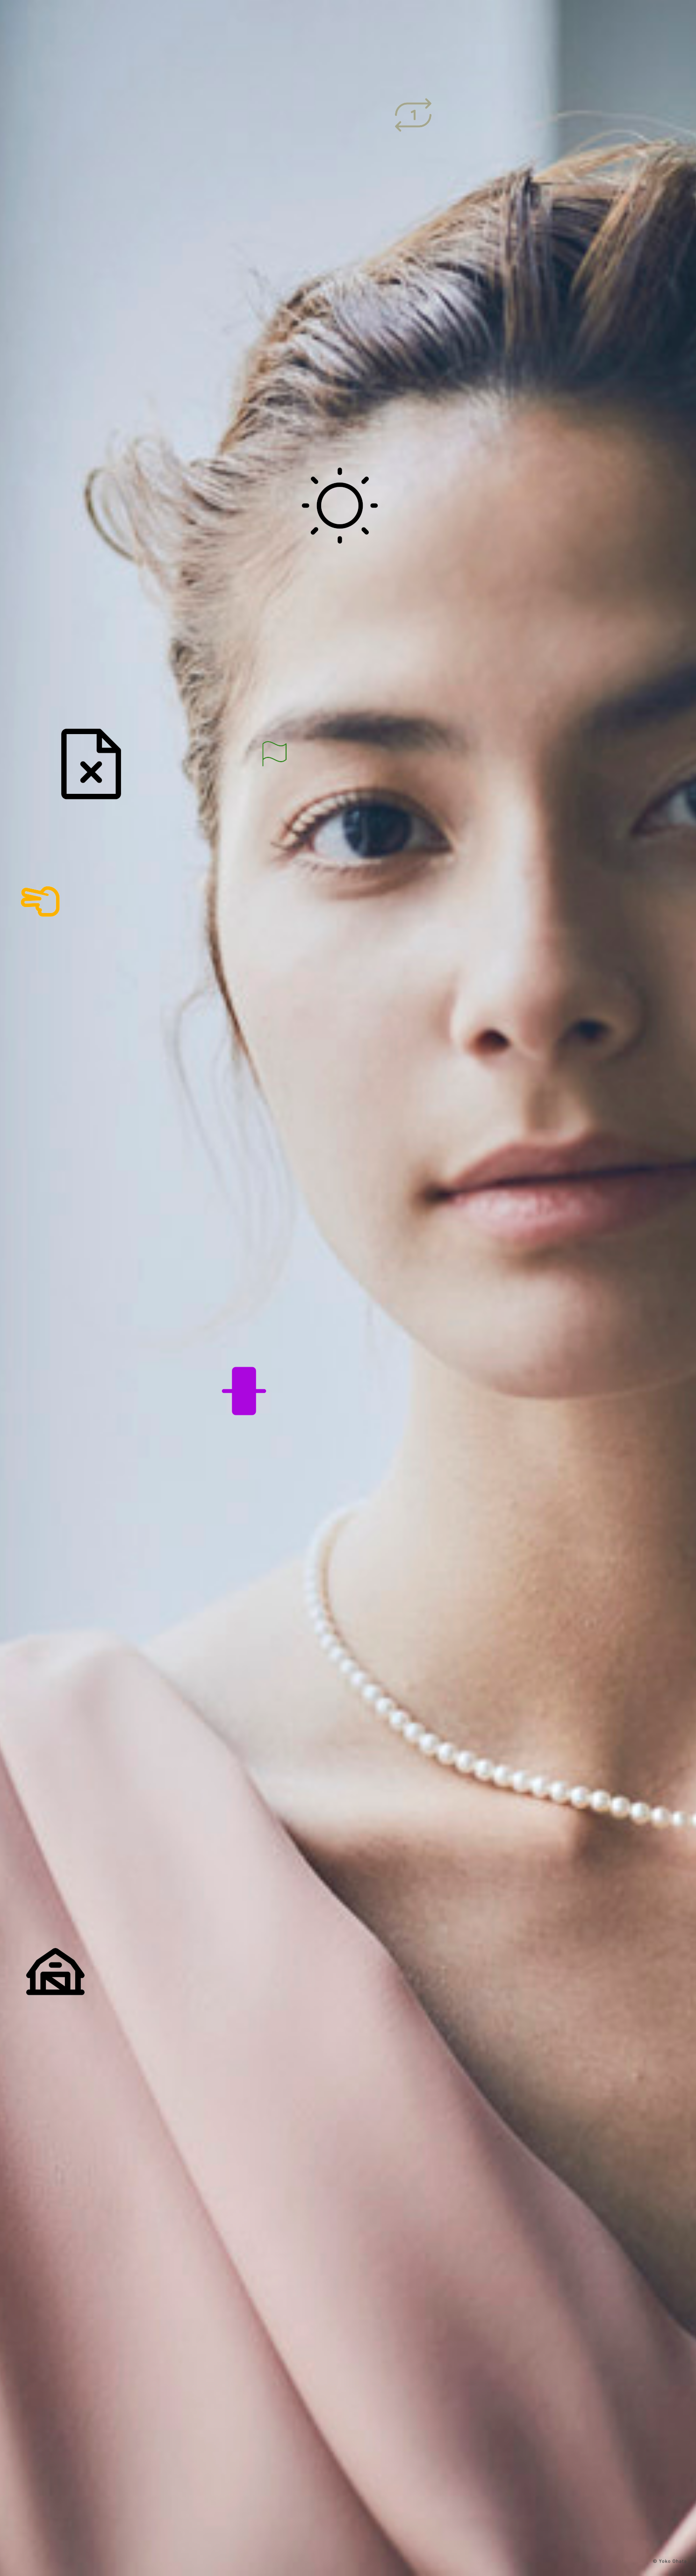 This screenshot has width=696, height=2576. I want to click on align object to vertical center, so click(244, 1391).